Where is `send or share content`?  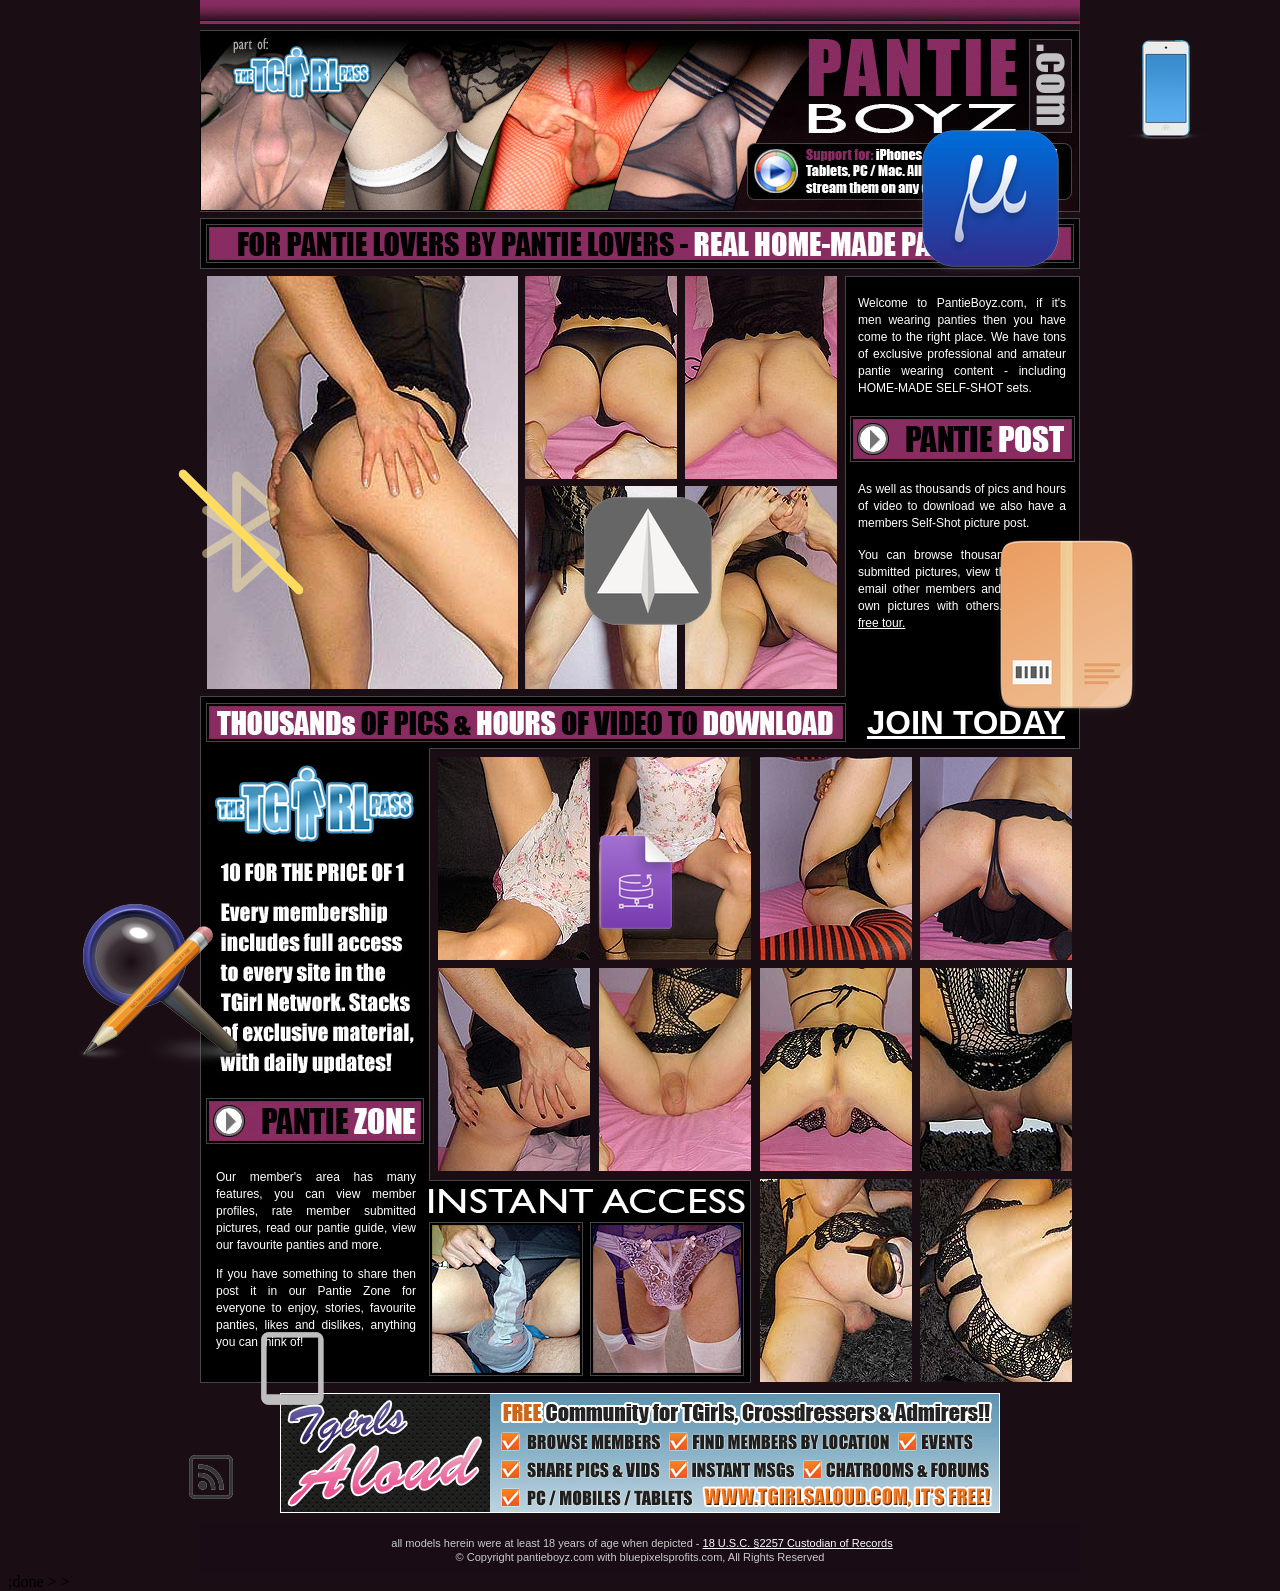 send or share content is located at coordinates (648, 561).